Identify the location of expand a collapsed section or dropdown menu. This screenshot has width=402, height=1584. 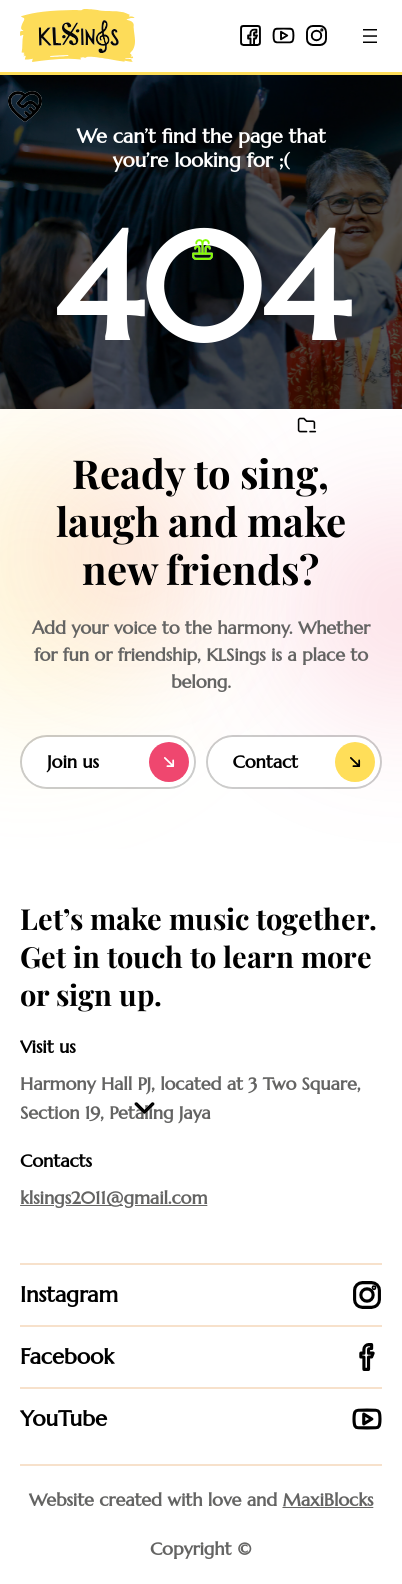
(144, 1107).